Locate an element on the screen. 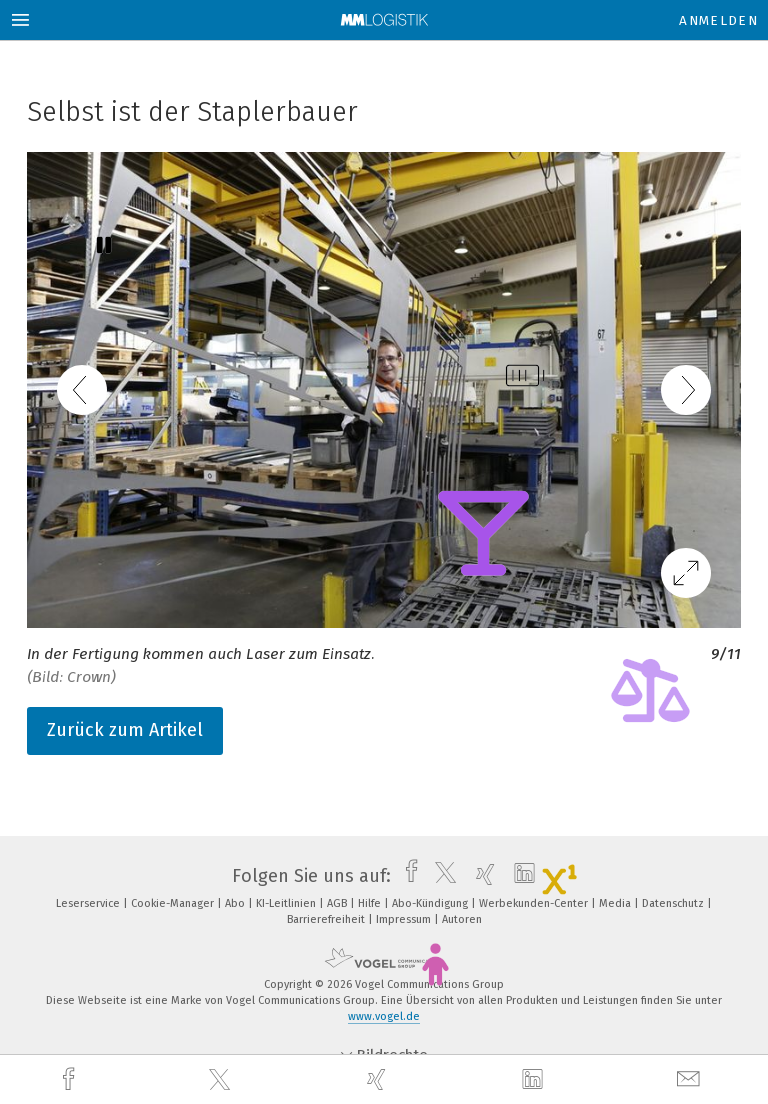  access bar or cocktail menu is located at coordinates (483, 530).